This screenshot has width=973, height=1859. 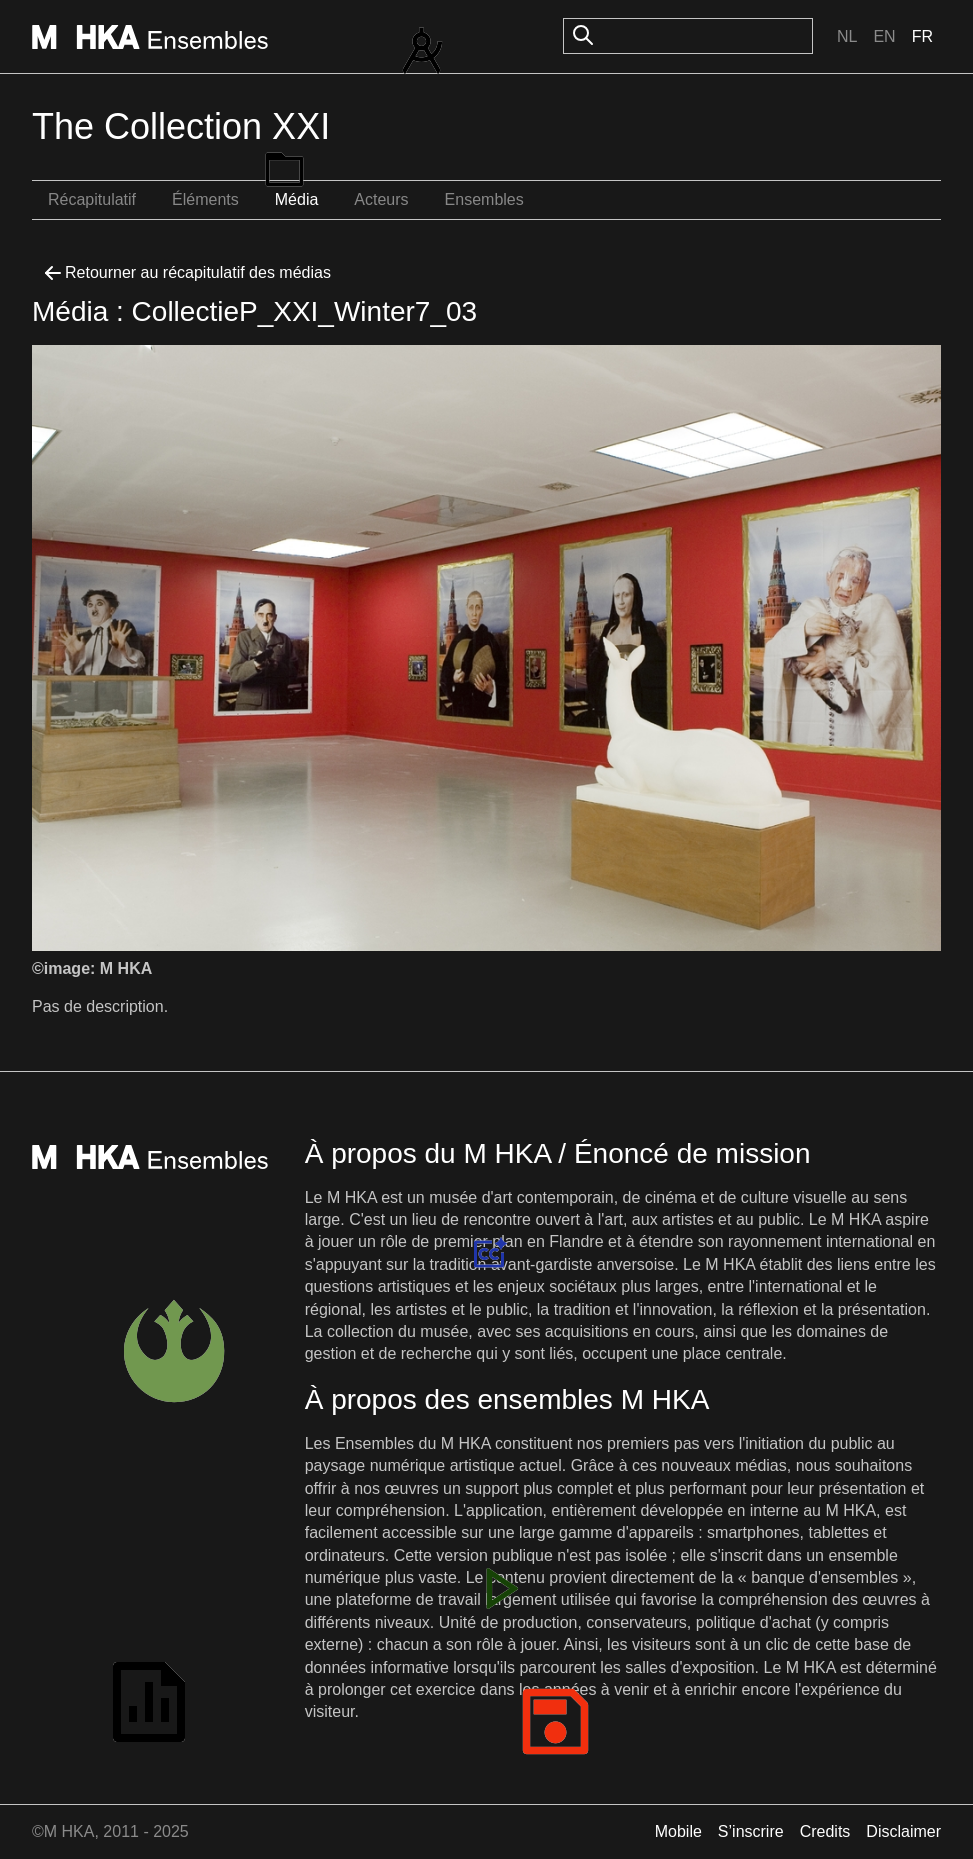 What do you see at coordinates (421, 50) in the screenshot?
I see `access drawing compass tool` at bounding box center [421, 50].